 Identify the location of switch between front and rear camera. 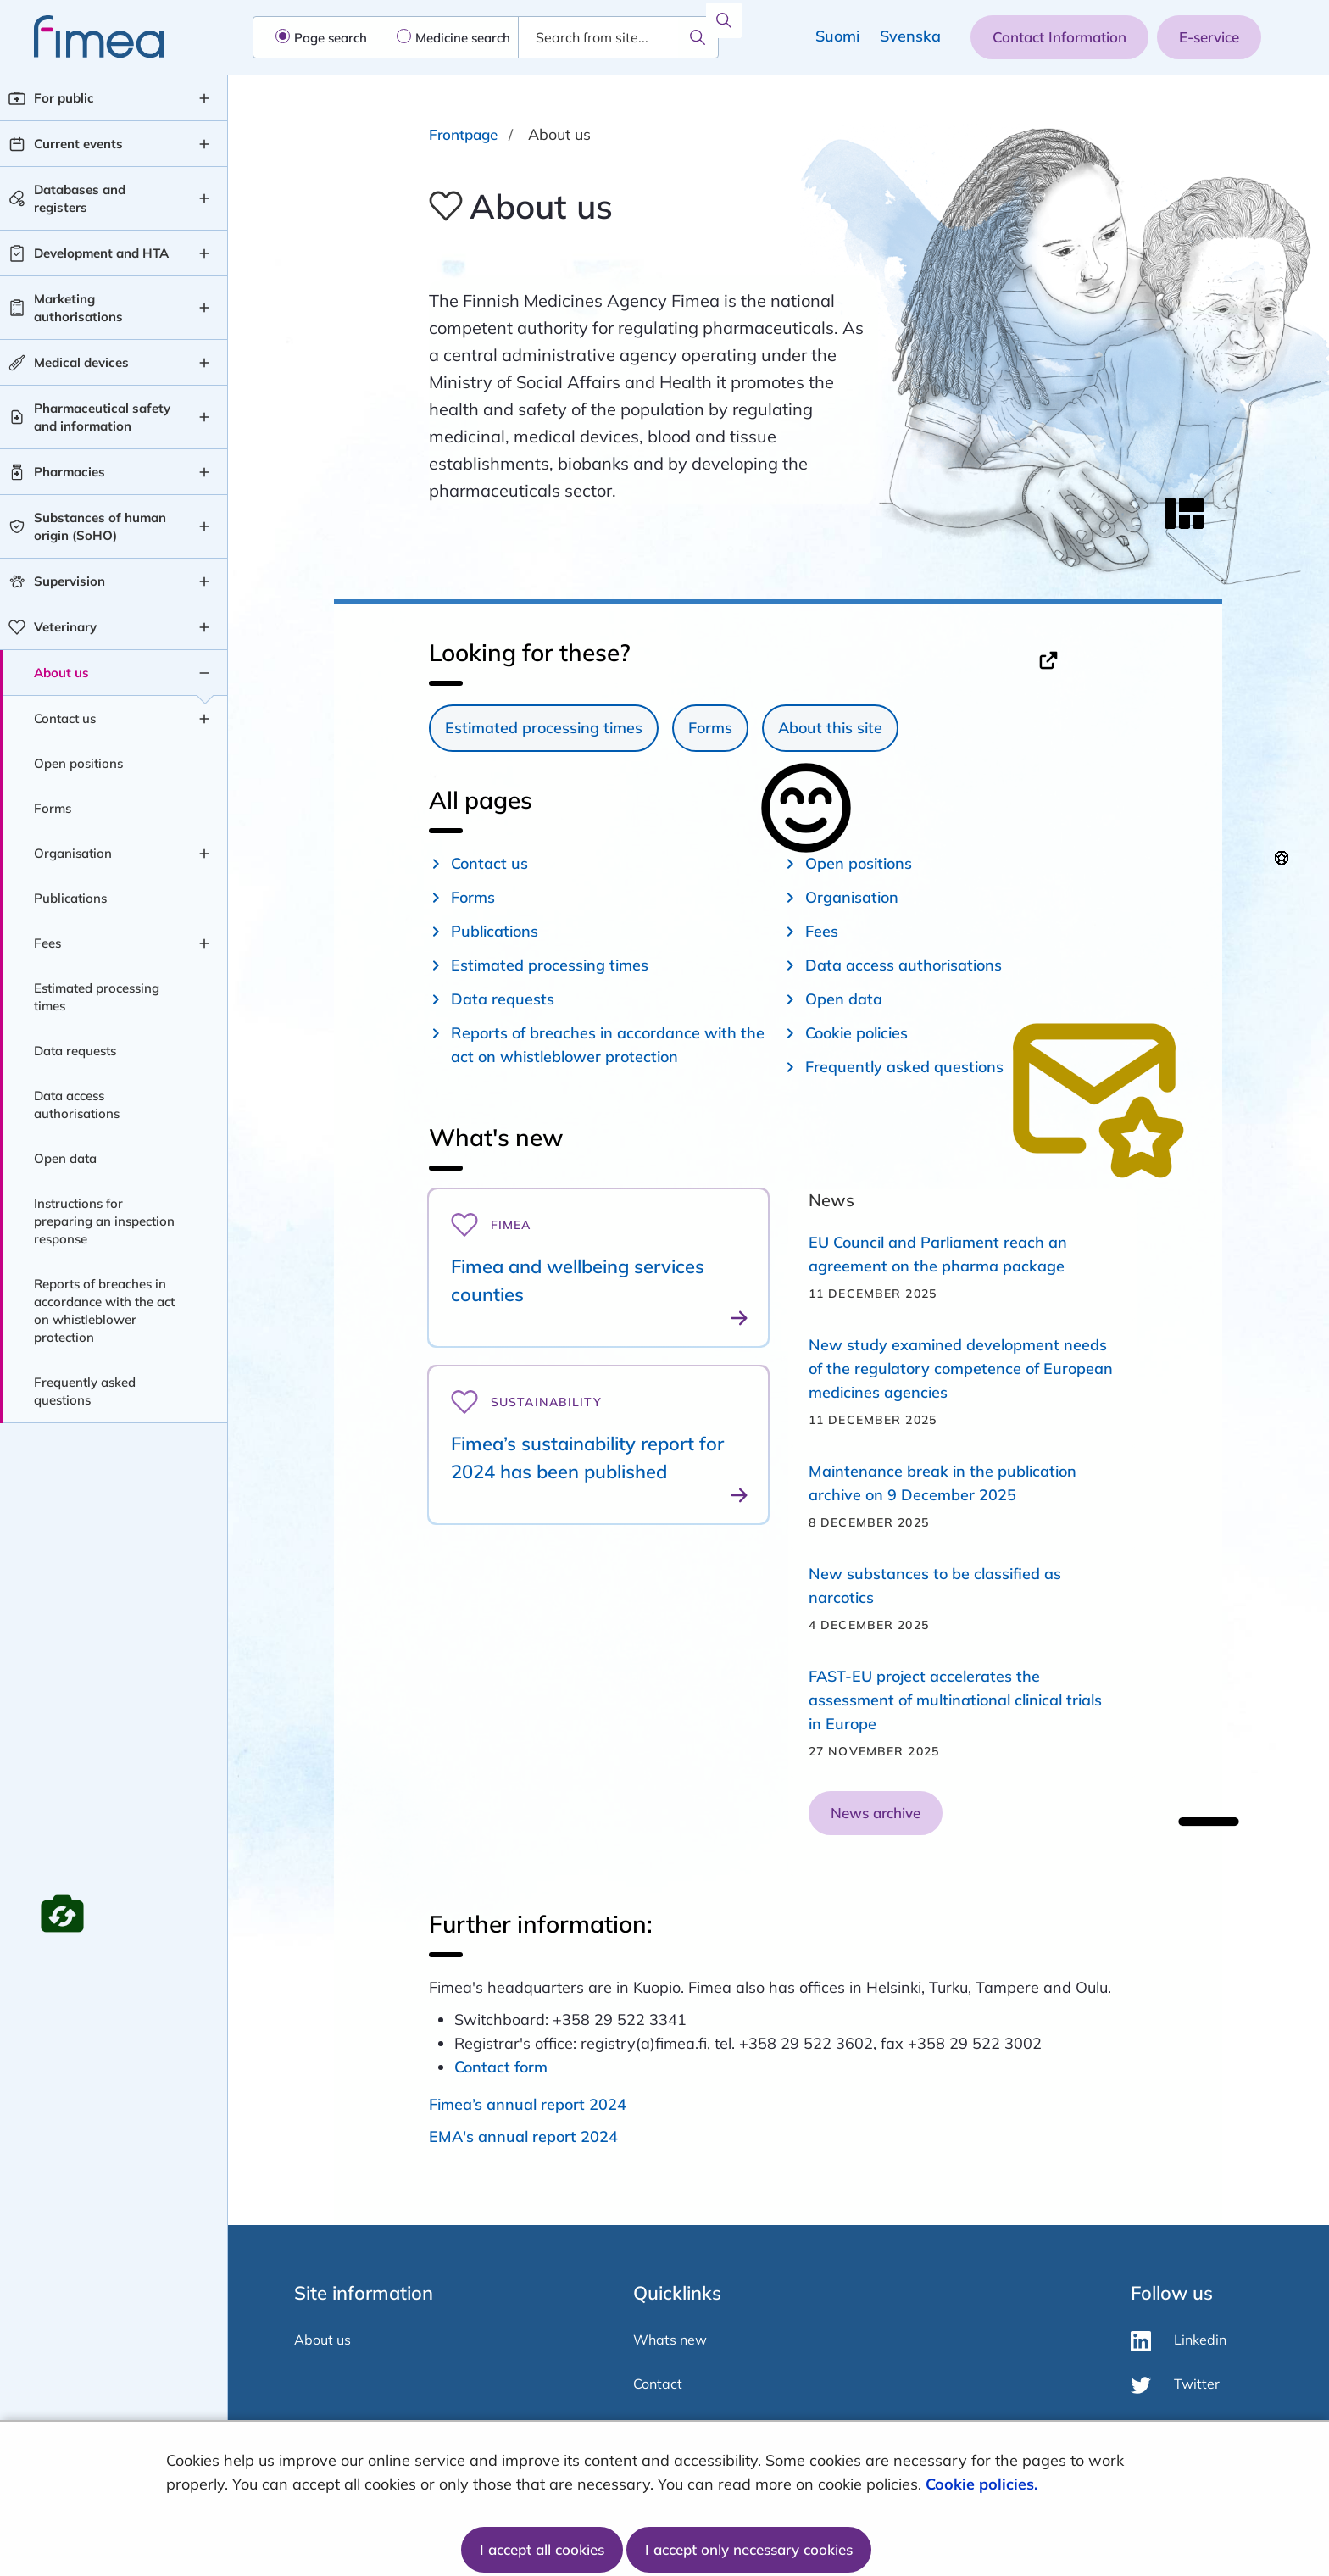
(62, 1913).